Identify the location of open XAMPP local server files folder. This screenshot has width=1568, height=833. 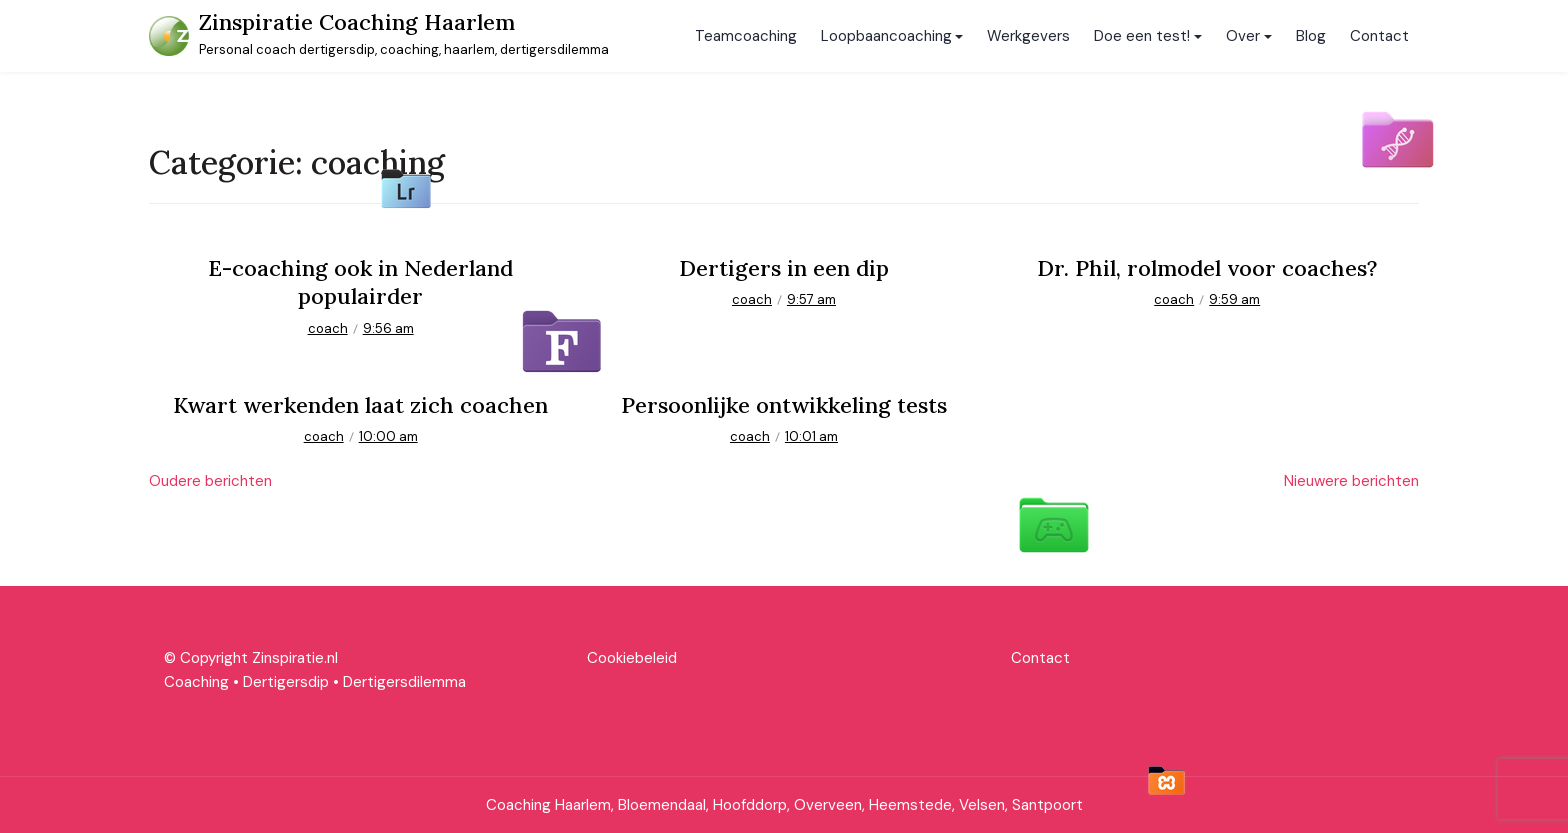
(1166, 781).